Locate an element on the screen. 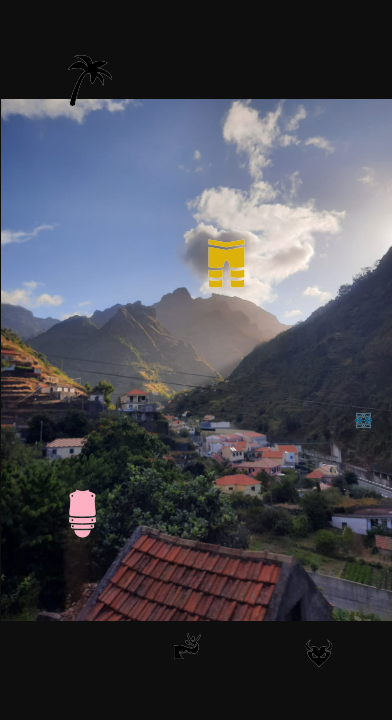 This screenshot has width=392, height=720. decorative tile or pattern element is located at coordinates (363, 420).